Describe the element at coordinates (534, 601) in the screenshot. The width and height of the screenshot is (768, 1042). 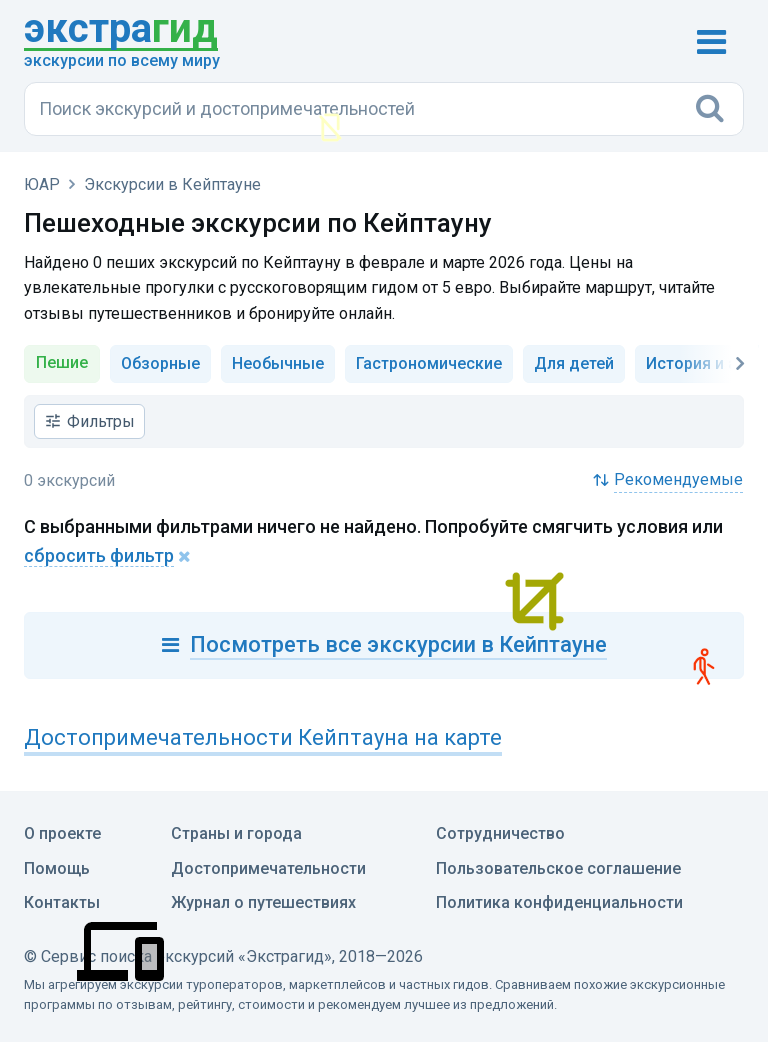
I see `crop an image` at that location.